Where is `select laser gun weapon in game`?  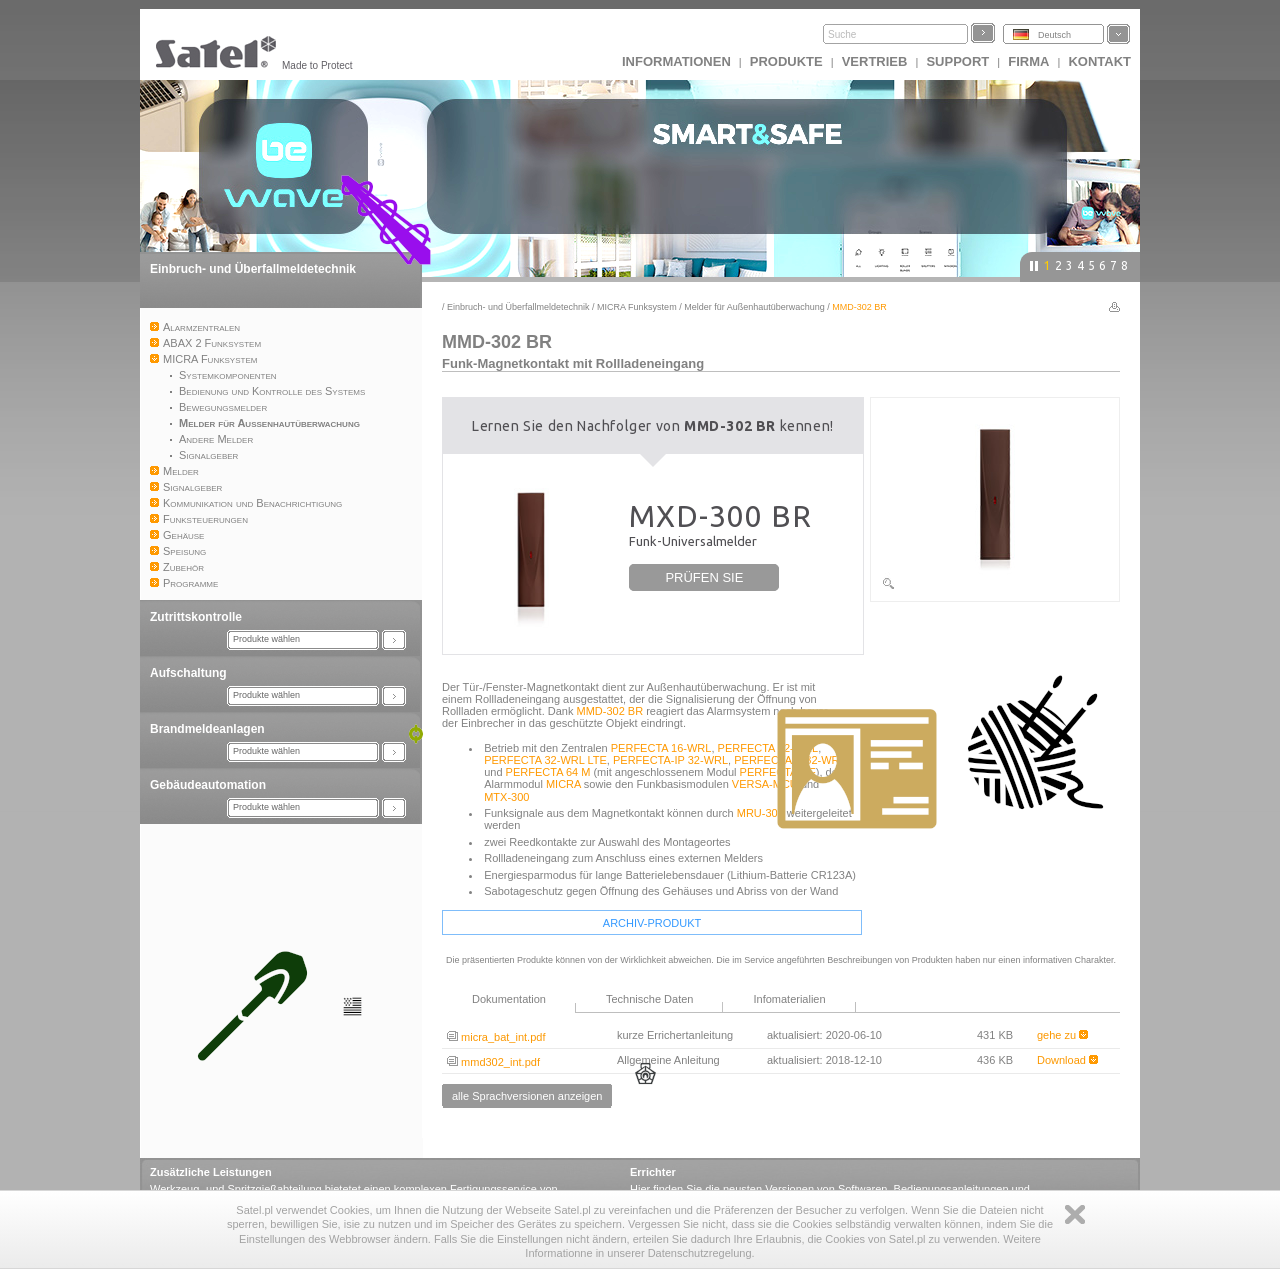
select laser gun weapon in game is located at coordinates (416, 734).